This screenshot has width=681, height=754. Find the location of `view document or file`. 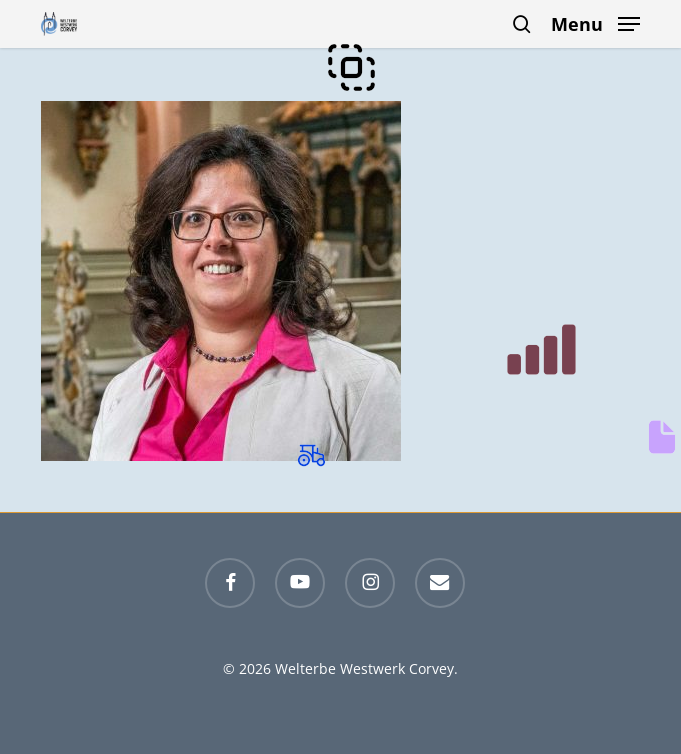

view document or file is located at coordinates (662, 437).